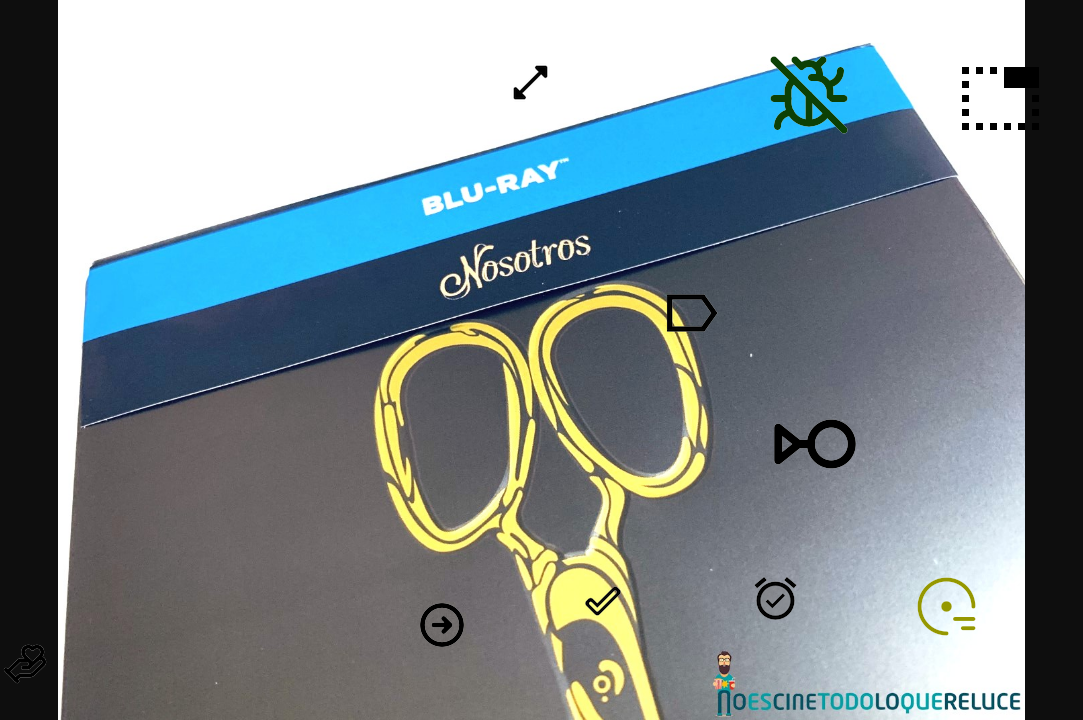  Describe the element at coordinates (775, 598) in the screenshot. I see `alarm is set and active` at that location.